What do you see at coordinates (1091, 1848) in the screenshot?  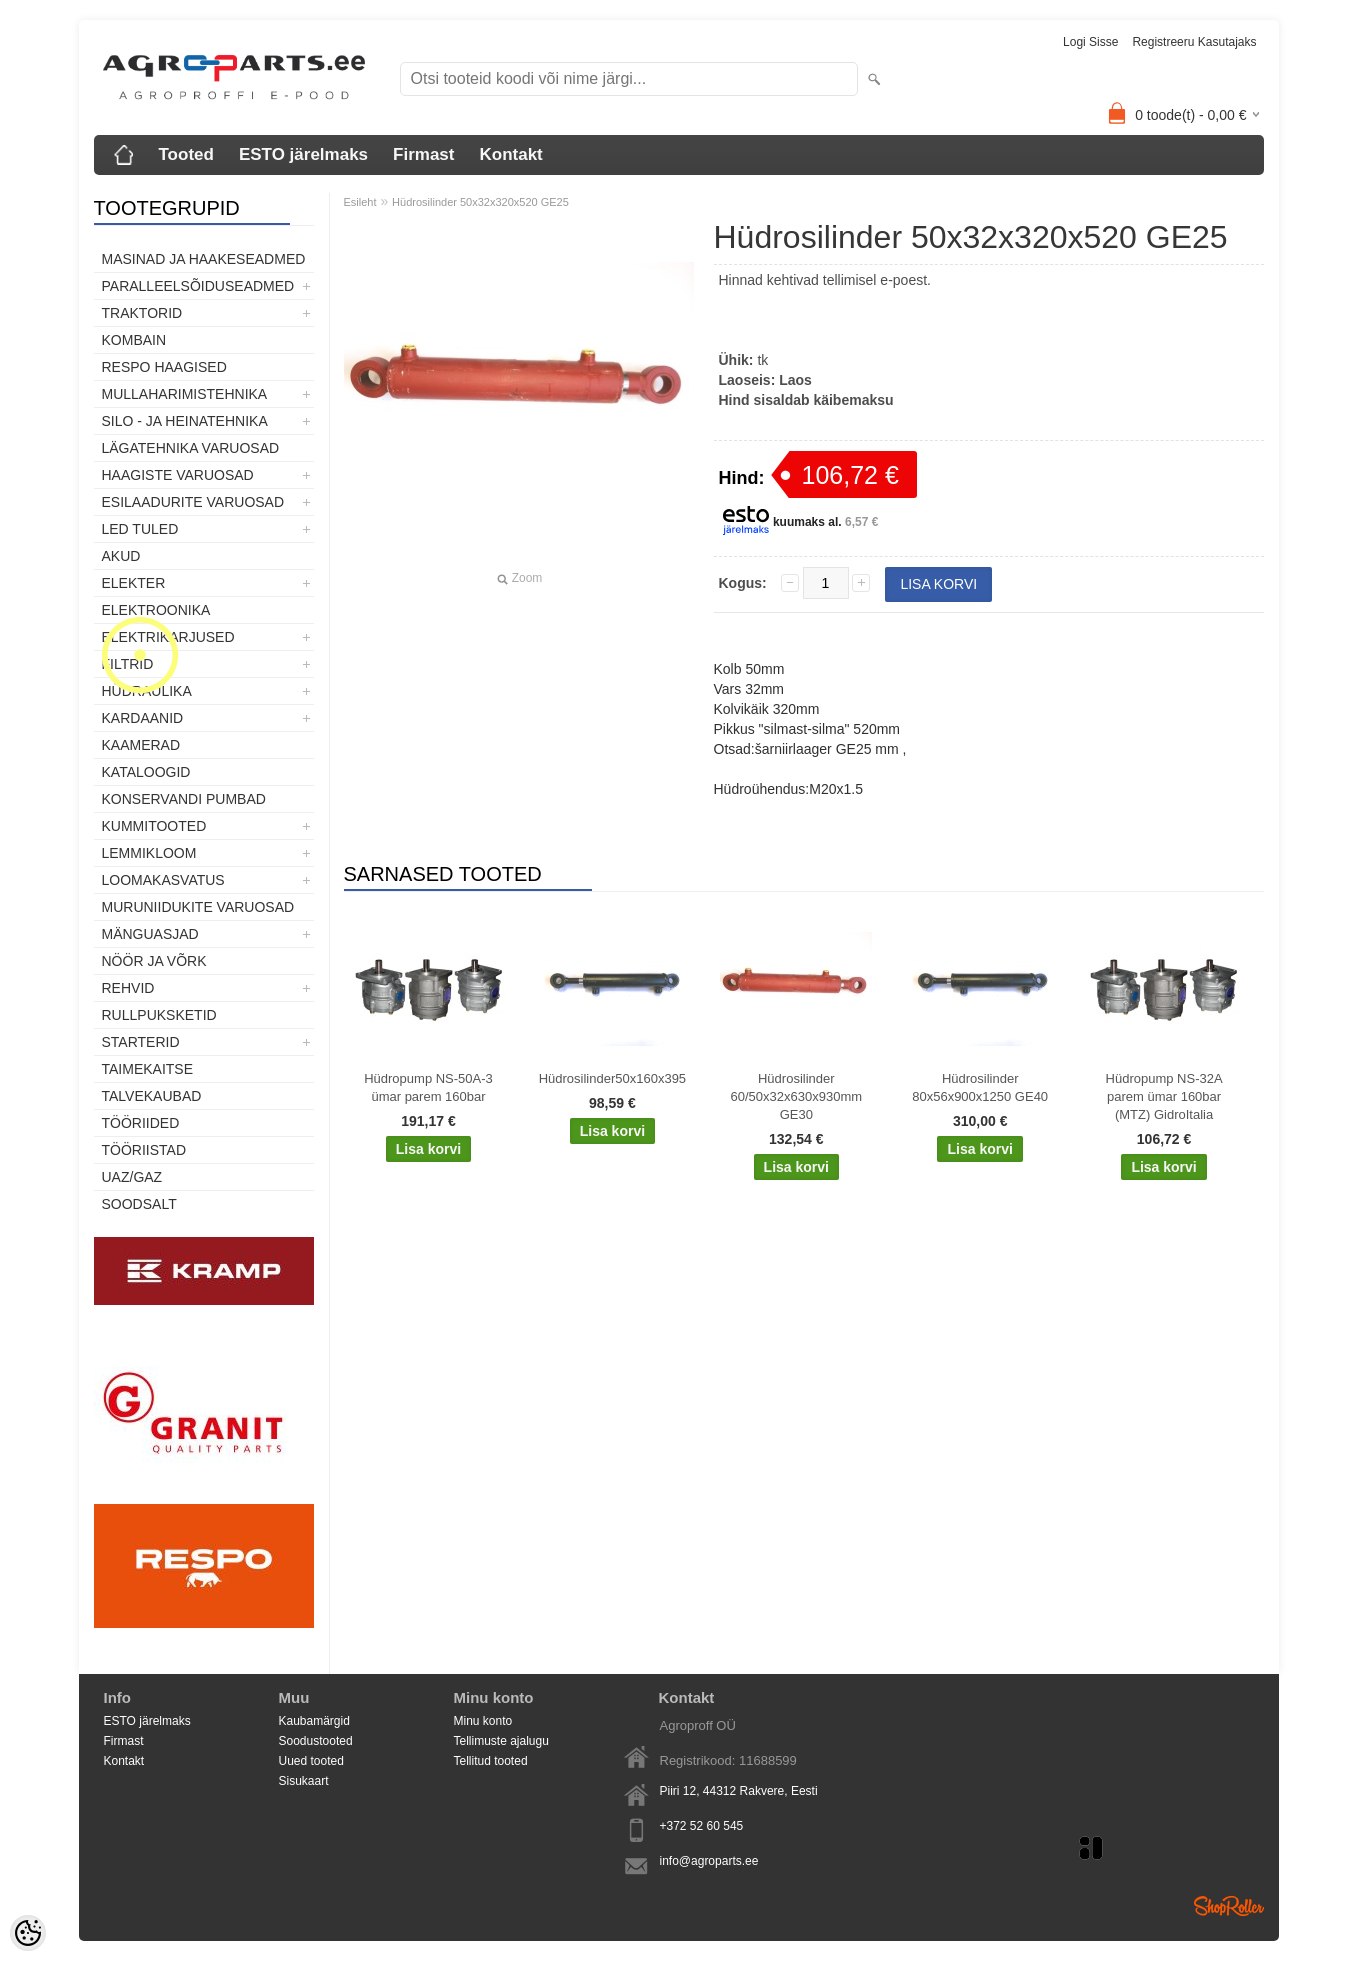 I see `switch to grid or layout view` at bounding box center [1091, 1848].